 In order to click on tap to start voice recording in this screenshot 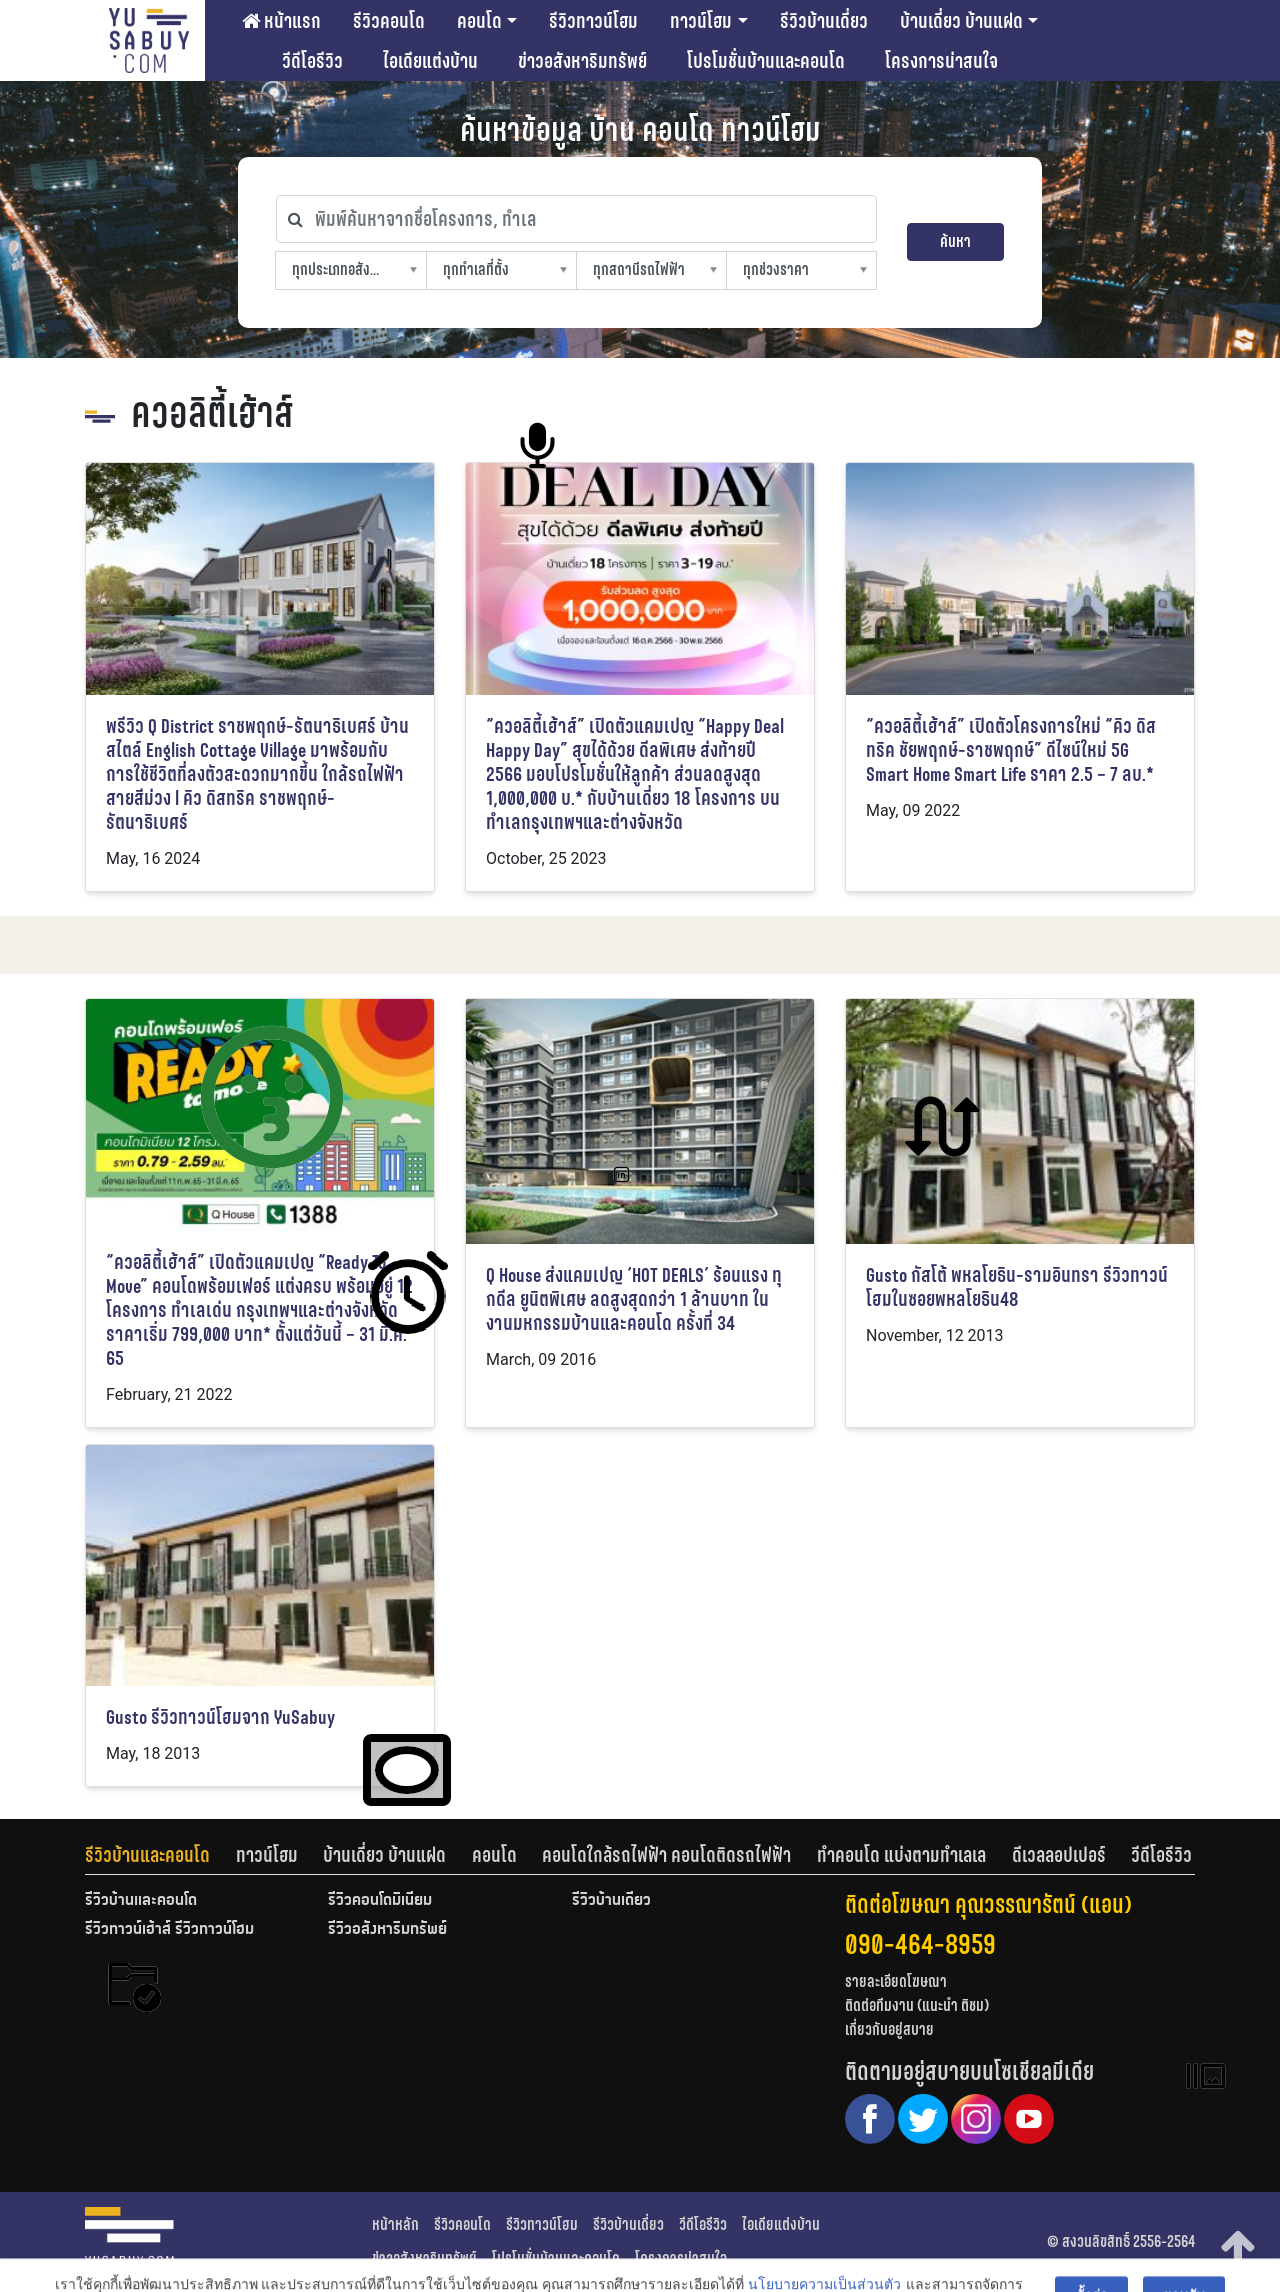, I will do `click(537, 445)`.